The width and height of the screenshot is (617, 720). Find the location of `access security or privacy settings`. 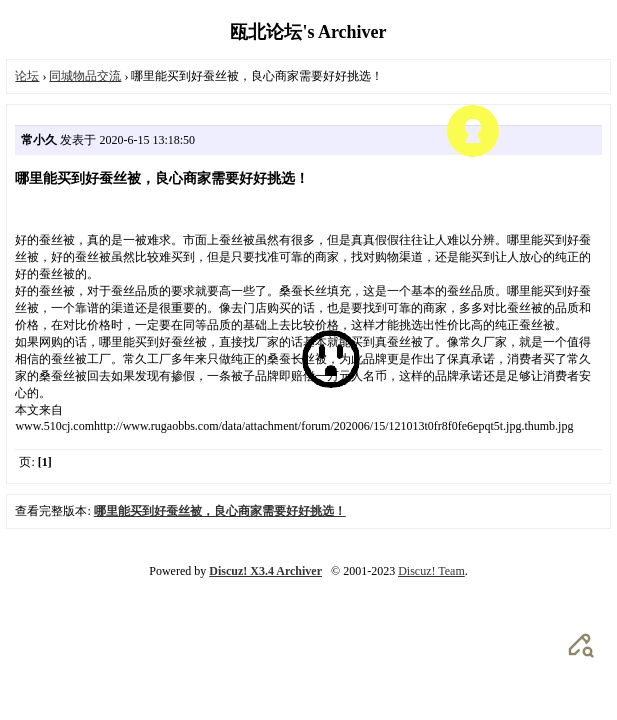

access security or privacy settings is located at coordinates (473, 131).